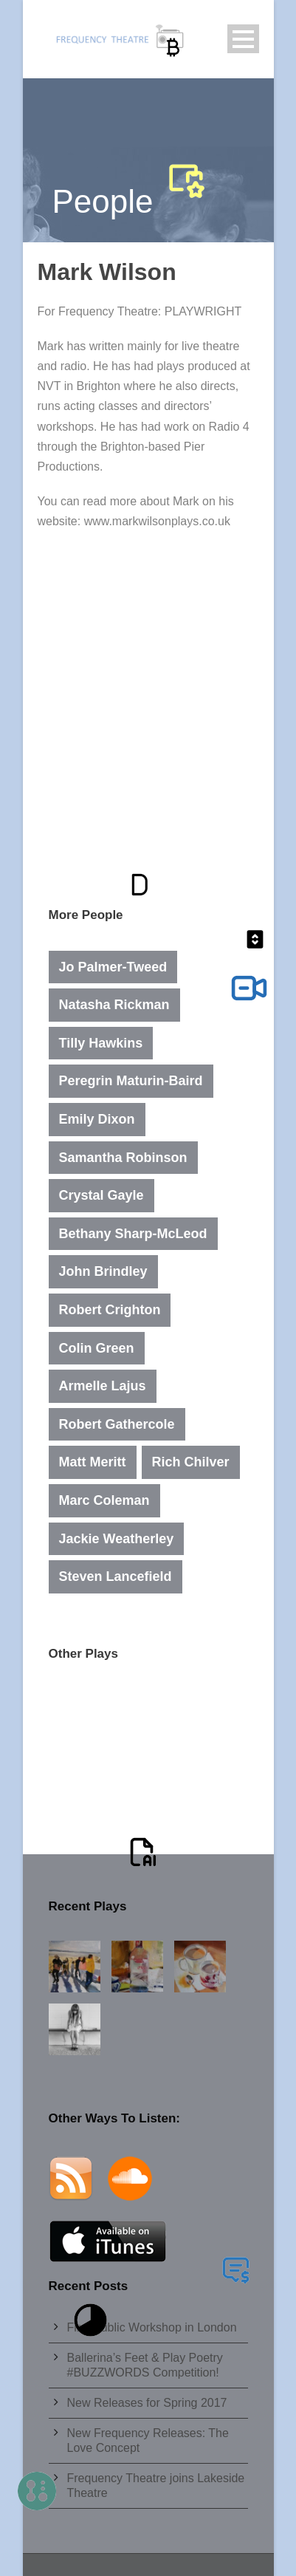  I want to click on open an AI-generated document, so click(142, 1852).